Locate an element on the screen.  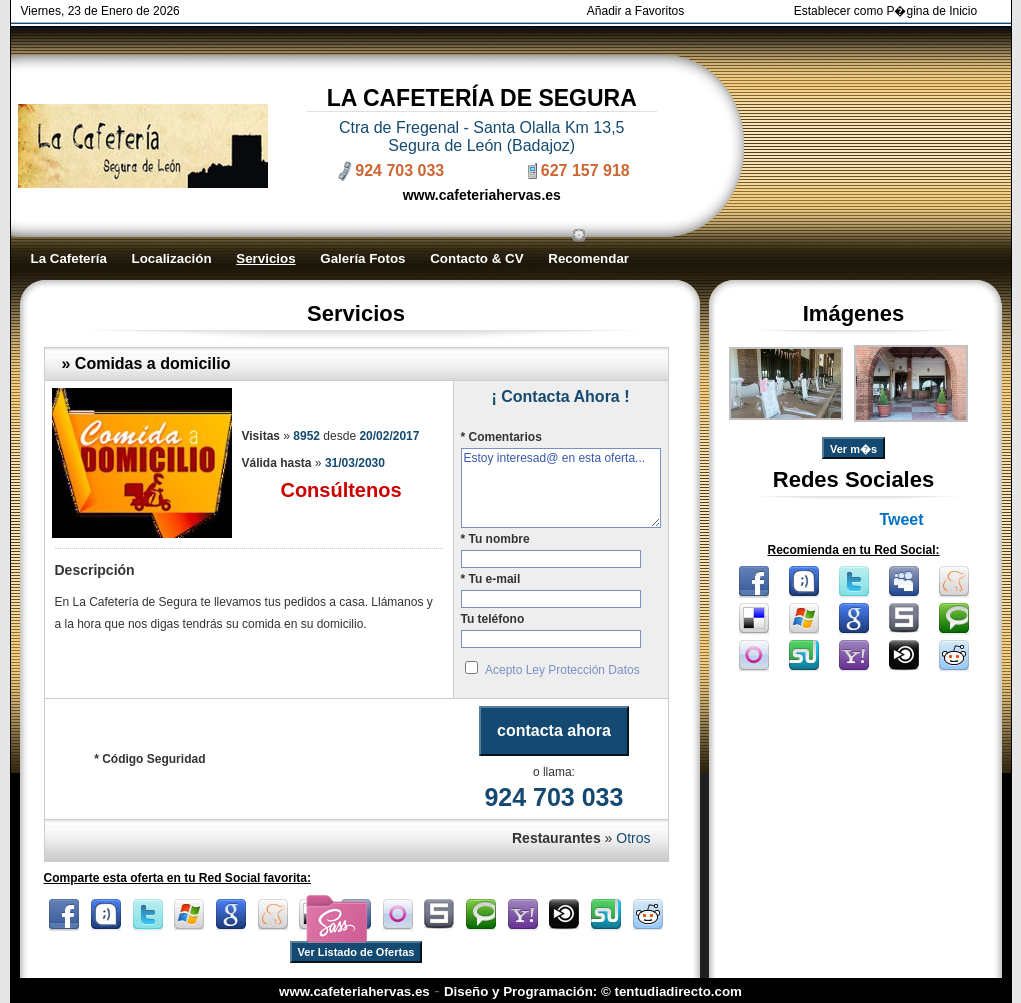
open the photos app is located at coordinates (579, 235).